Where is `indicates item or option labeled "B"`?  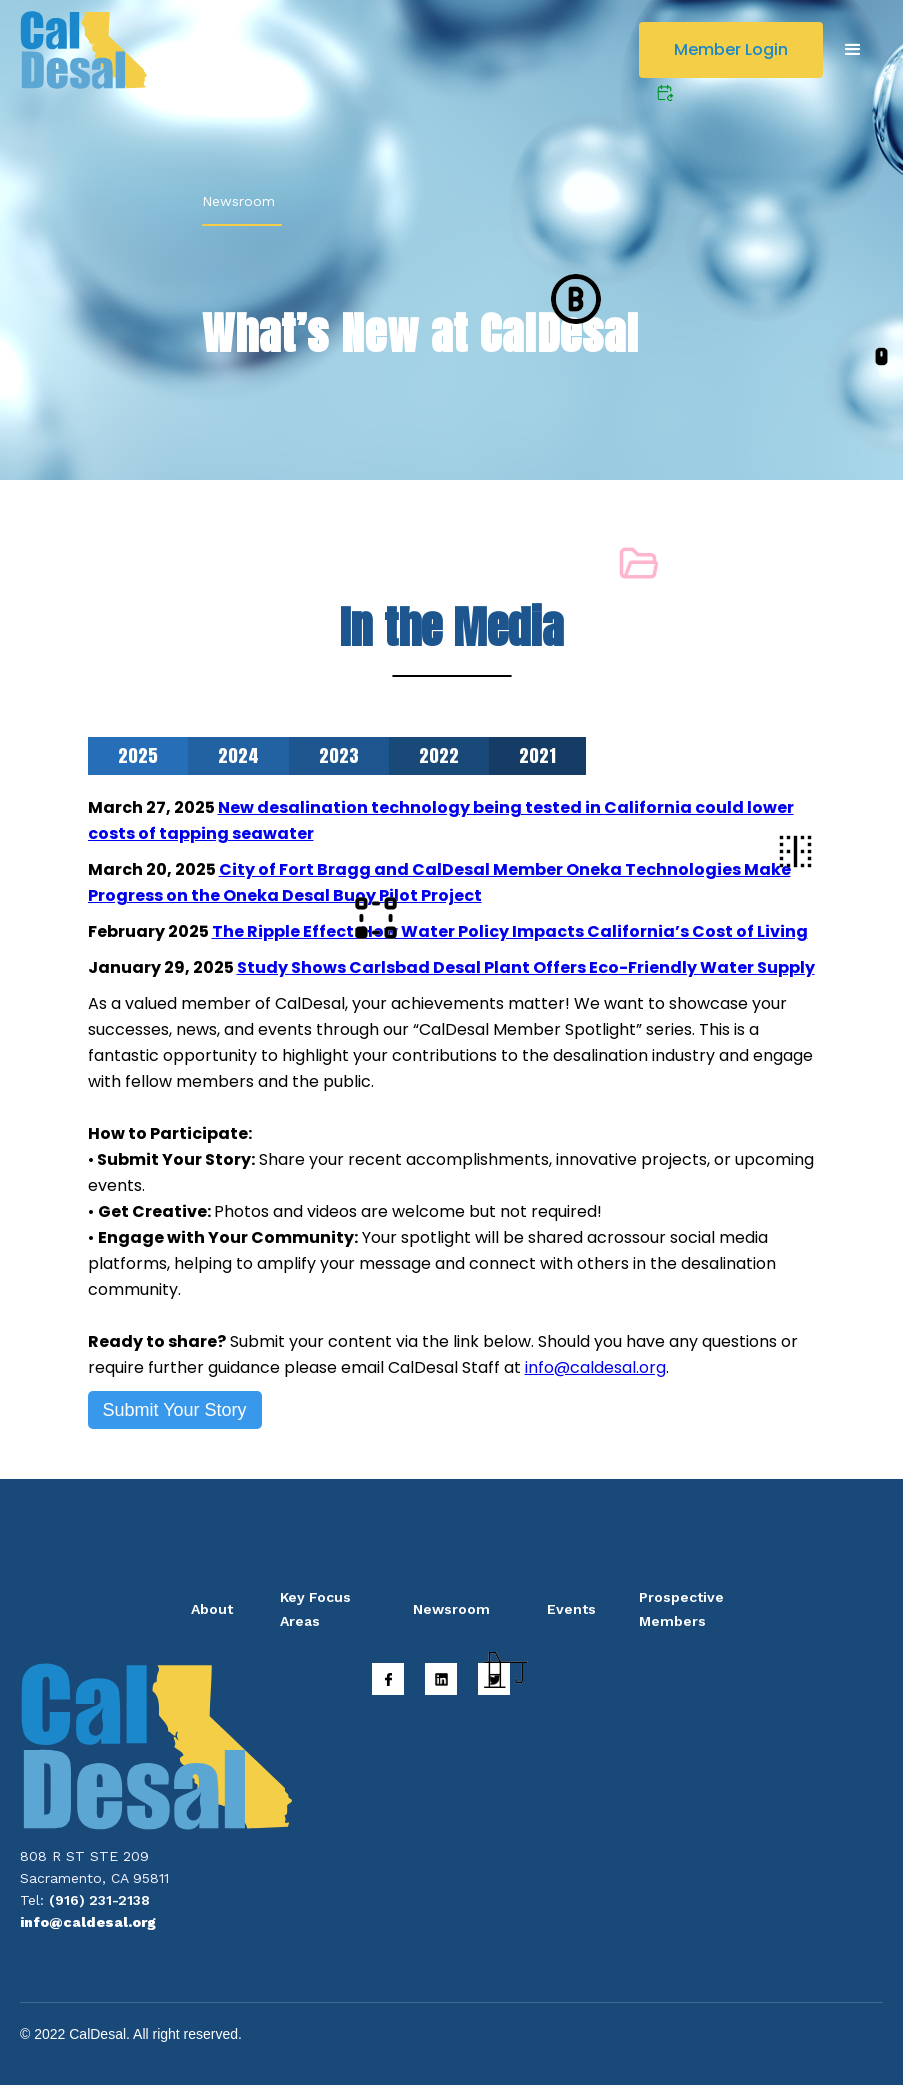
indicates item or option labeled "B" is located at coordinates (576, 299).